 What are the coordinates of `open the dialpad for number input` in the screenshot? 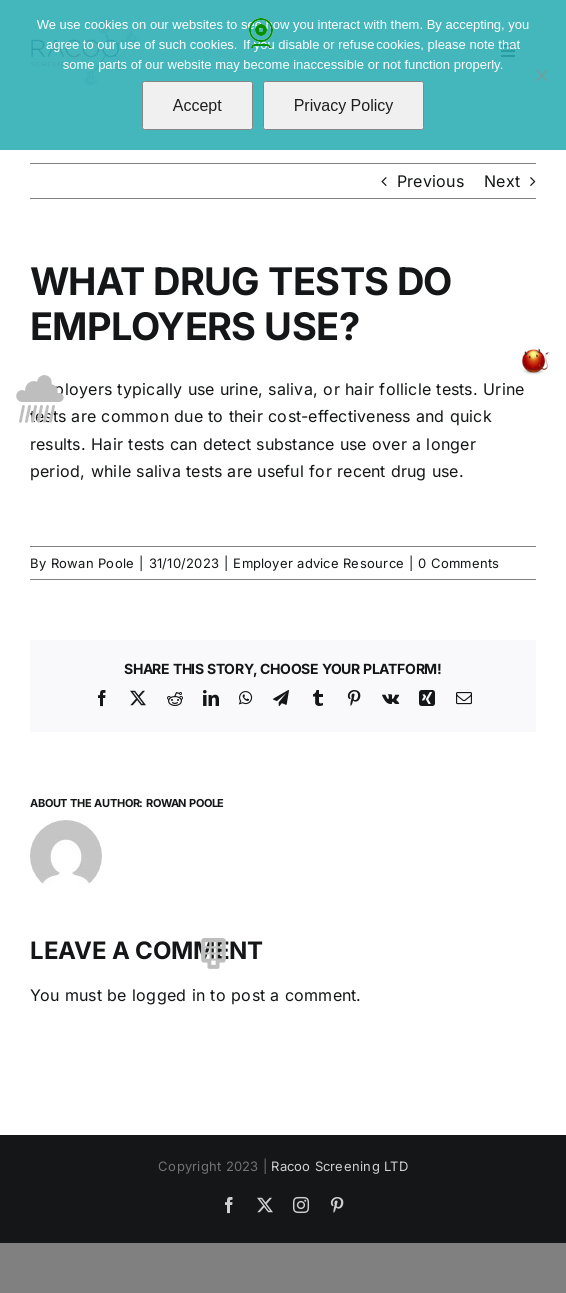 It's located at (213, 954).